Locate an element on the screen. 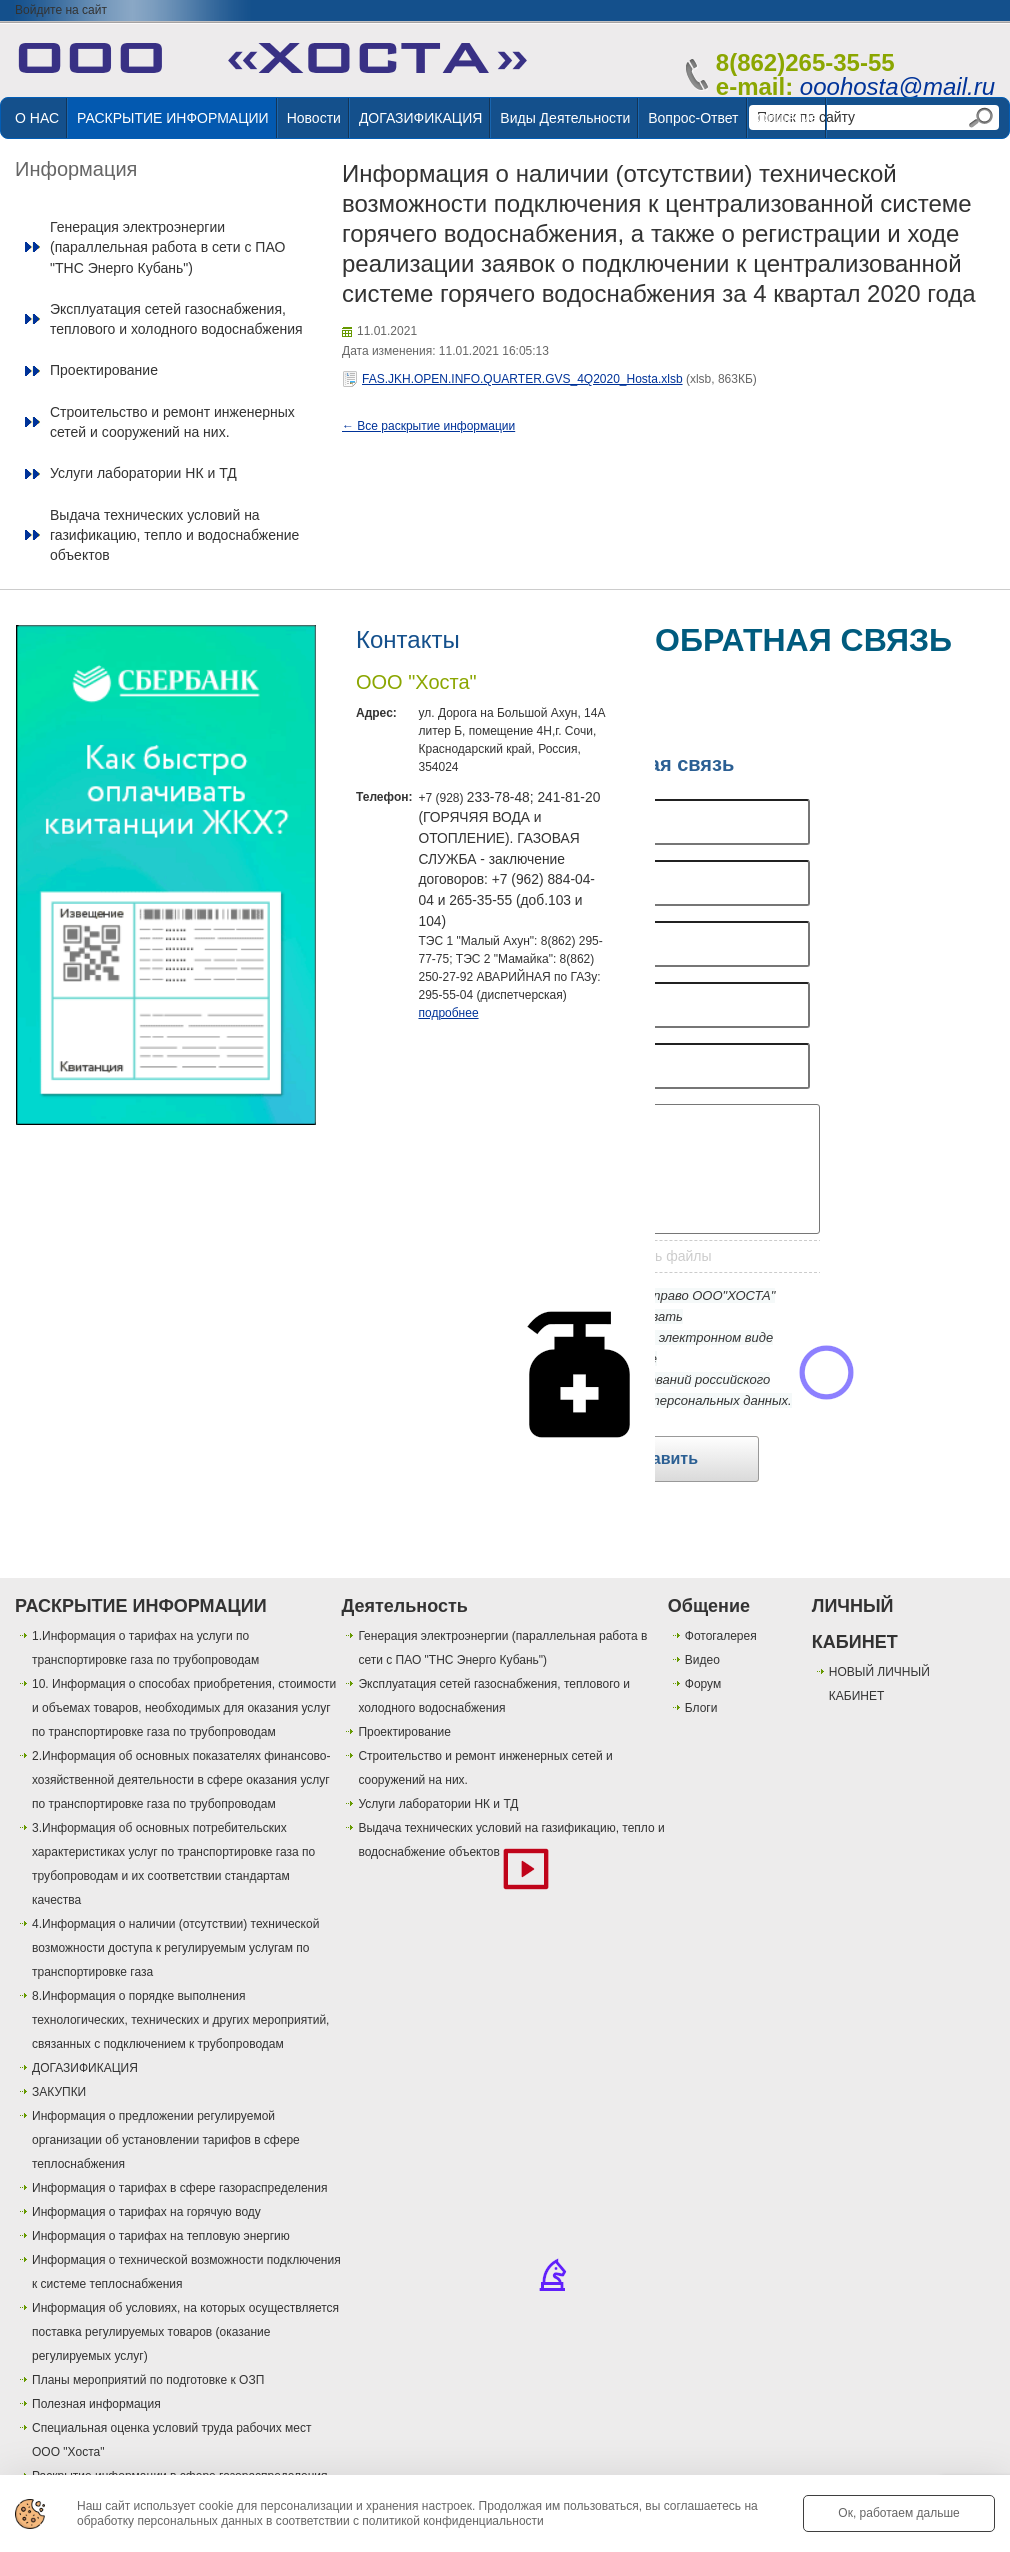 The image size is (1010, 2552). play chess game is located at coordinates (553, 2276).